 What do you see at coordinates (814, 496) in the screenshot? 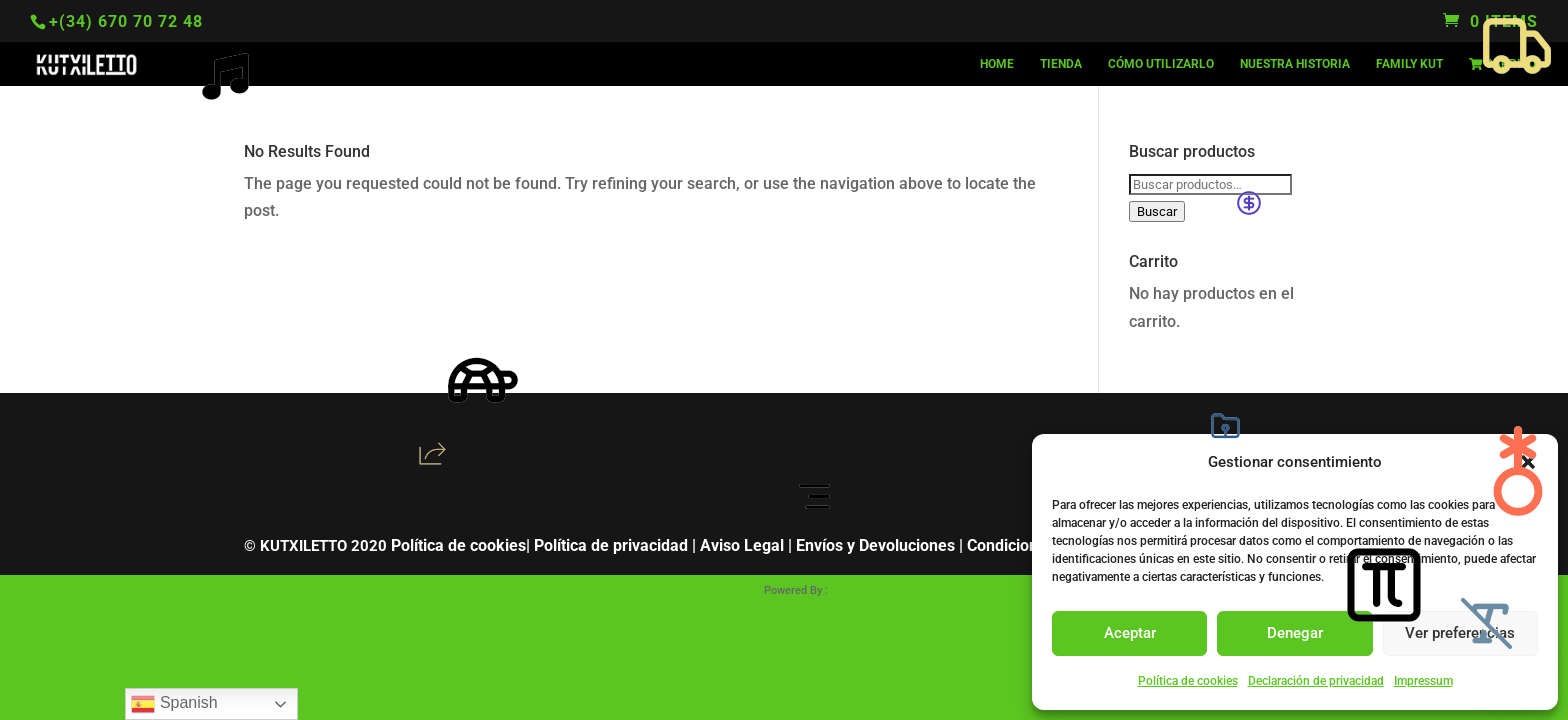
I see `align text to the right edge` at bounding box center [814, 496].